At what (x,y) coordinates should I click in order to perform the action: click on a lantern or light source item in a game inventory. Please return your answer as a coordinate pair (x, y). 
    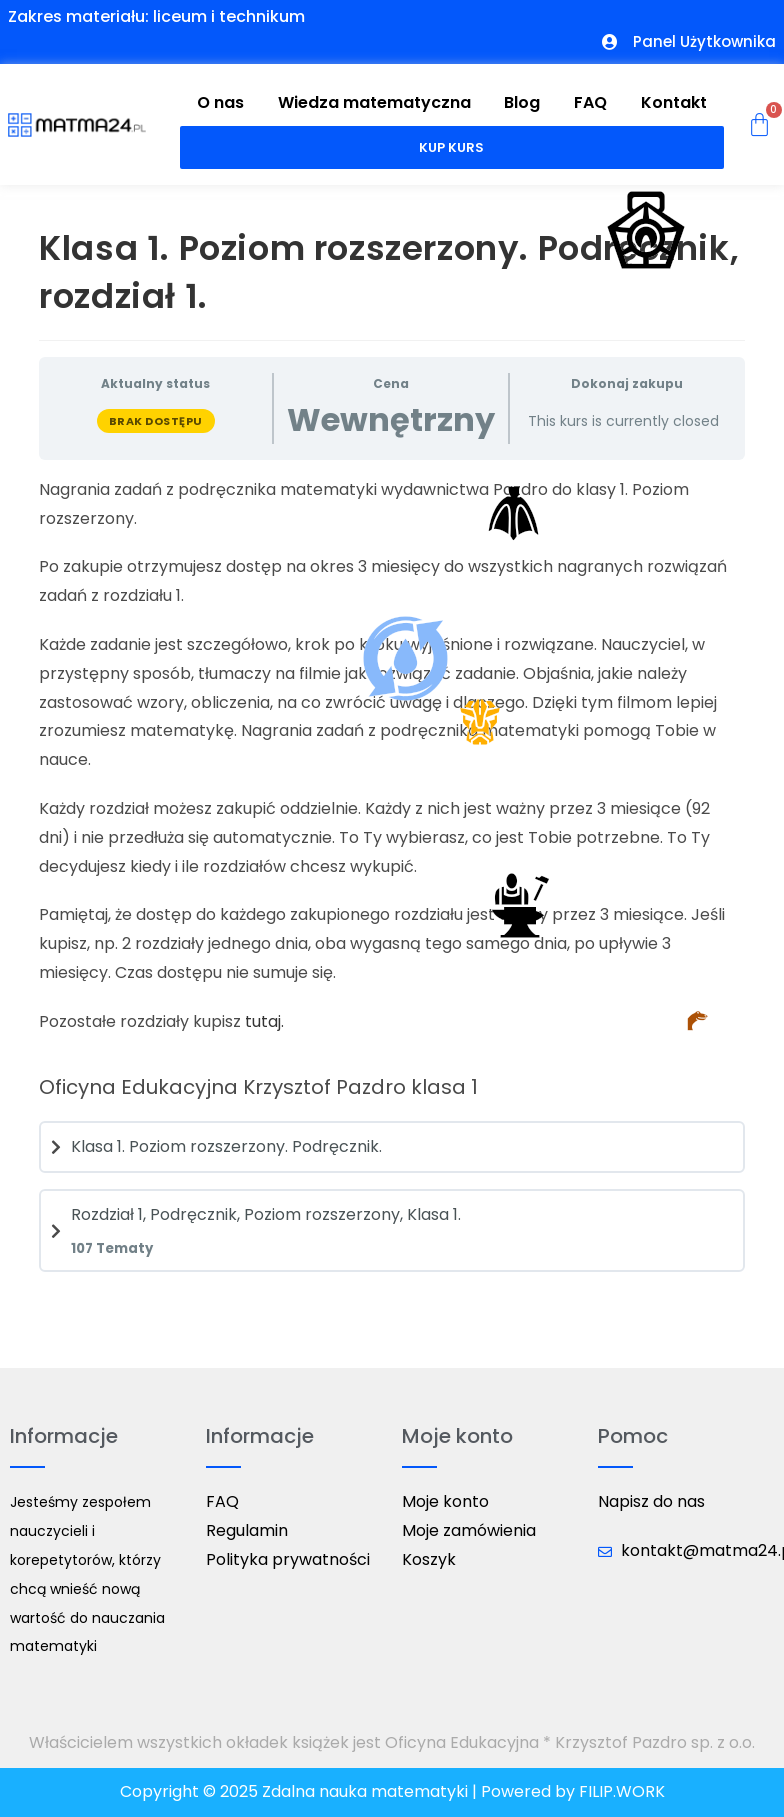
    Looking at the image, I should click on (646, 230).